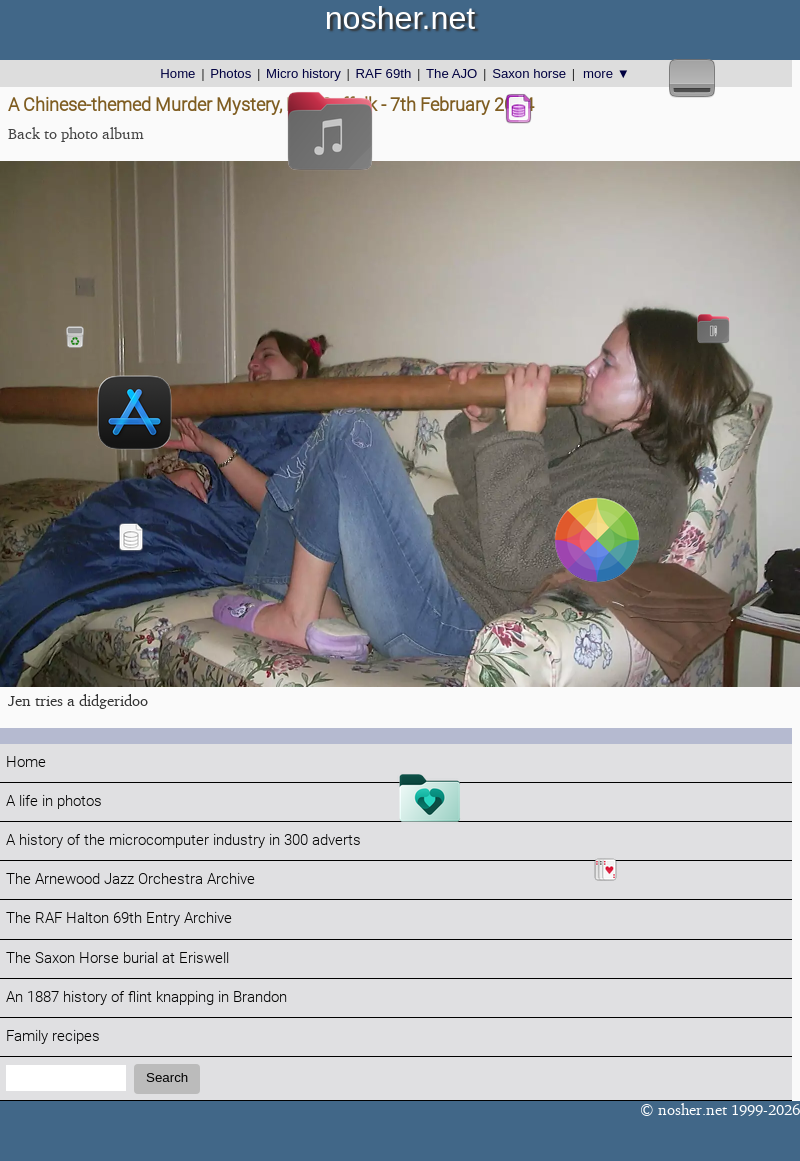  Describe the element at coordinates (713, 328) in the screenshot. I see `open templates folder` at that location.